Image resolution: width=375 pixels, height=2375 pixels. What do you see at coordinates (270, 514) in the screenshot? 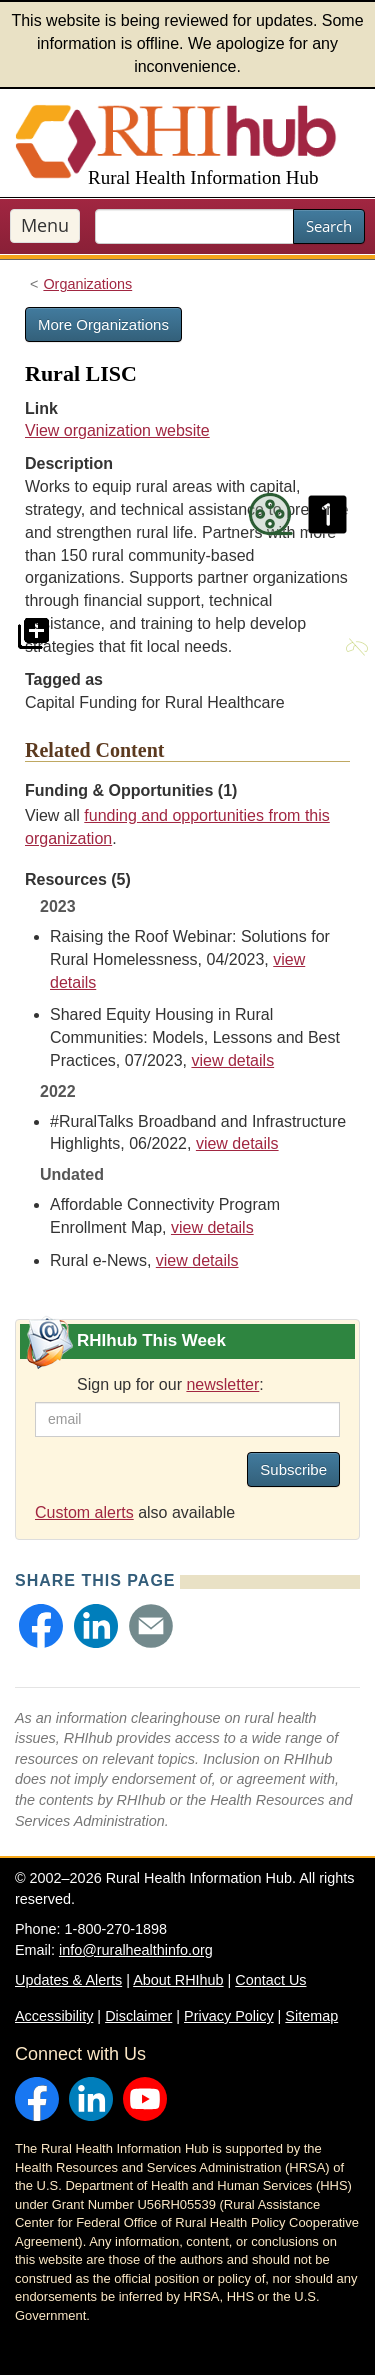
I see `browse video or movie content` at bounding box center [270, 514].